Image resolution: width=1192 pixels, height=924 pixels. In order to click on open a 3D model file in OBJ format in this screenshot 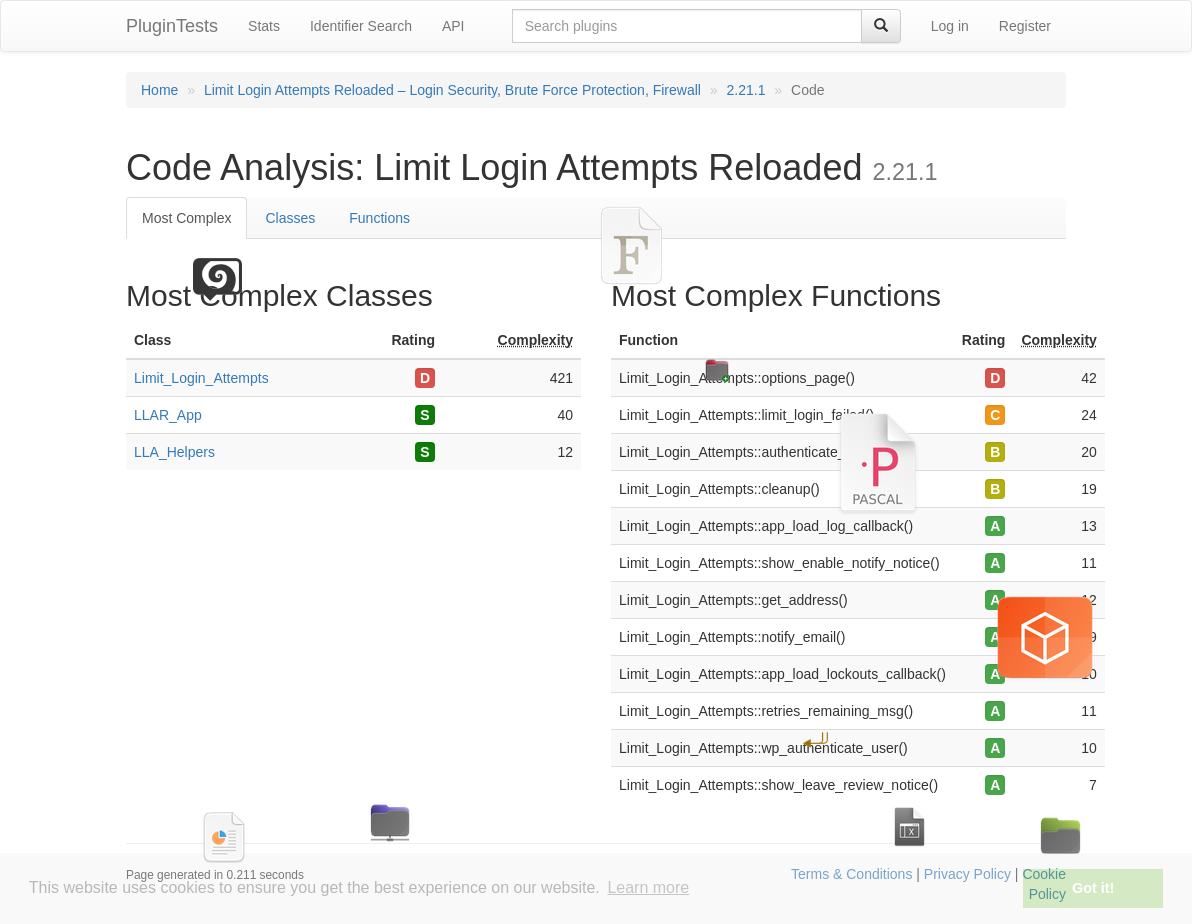, I will do `click(1045, 634)`.